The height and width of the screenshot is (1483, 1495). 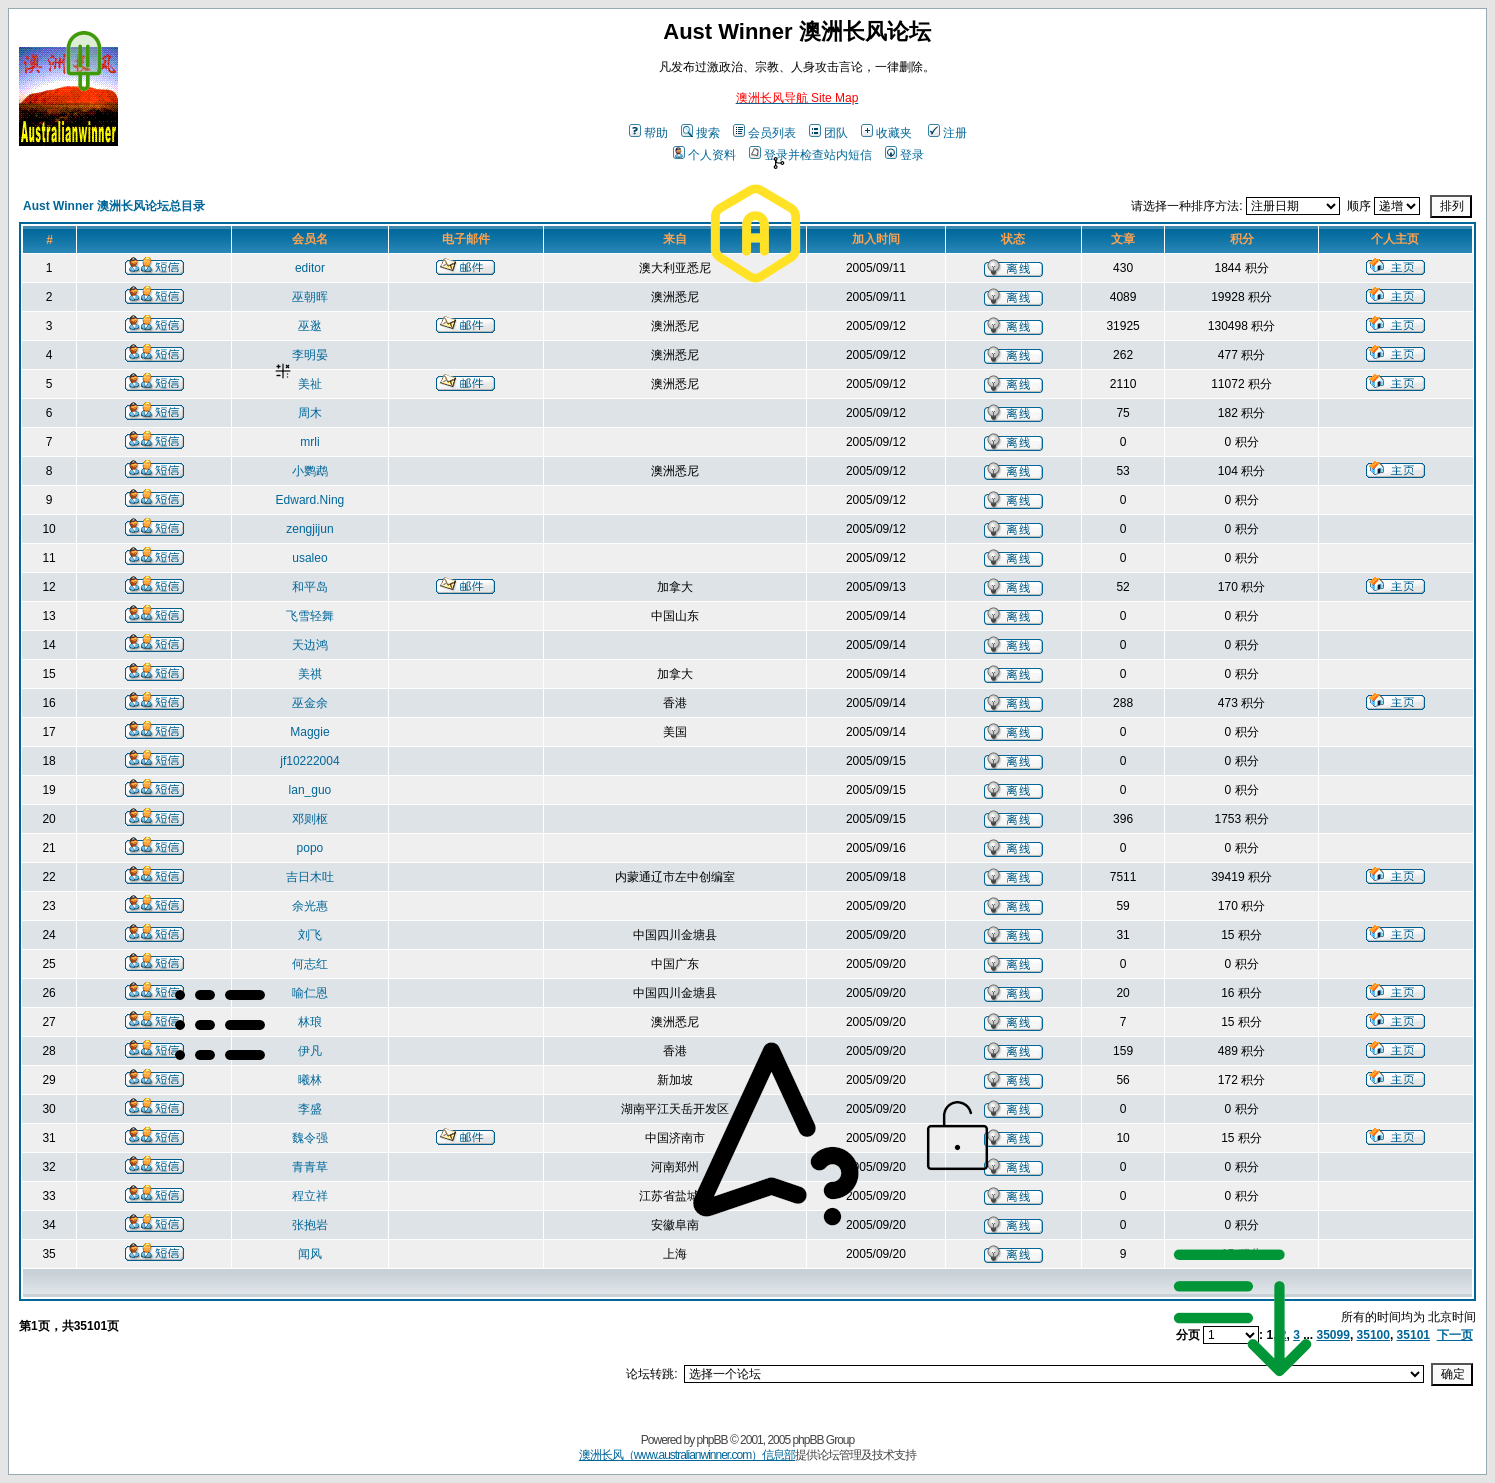 What do you see at coordinates (84, 60) in the screenshot?
I see `access dessert or frozen treats category` at bounding box center [84, 60].